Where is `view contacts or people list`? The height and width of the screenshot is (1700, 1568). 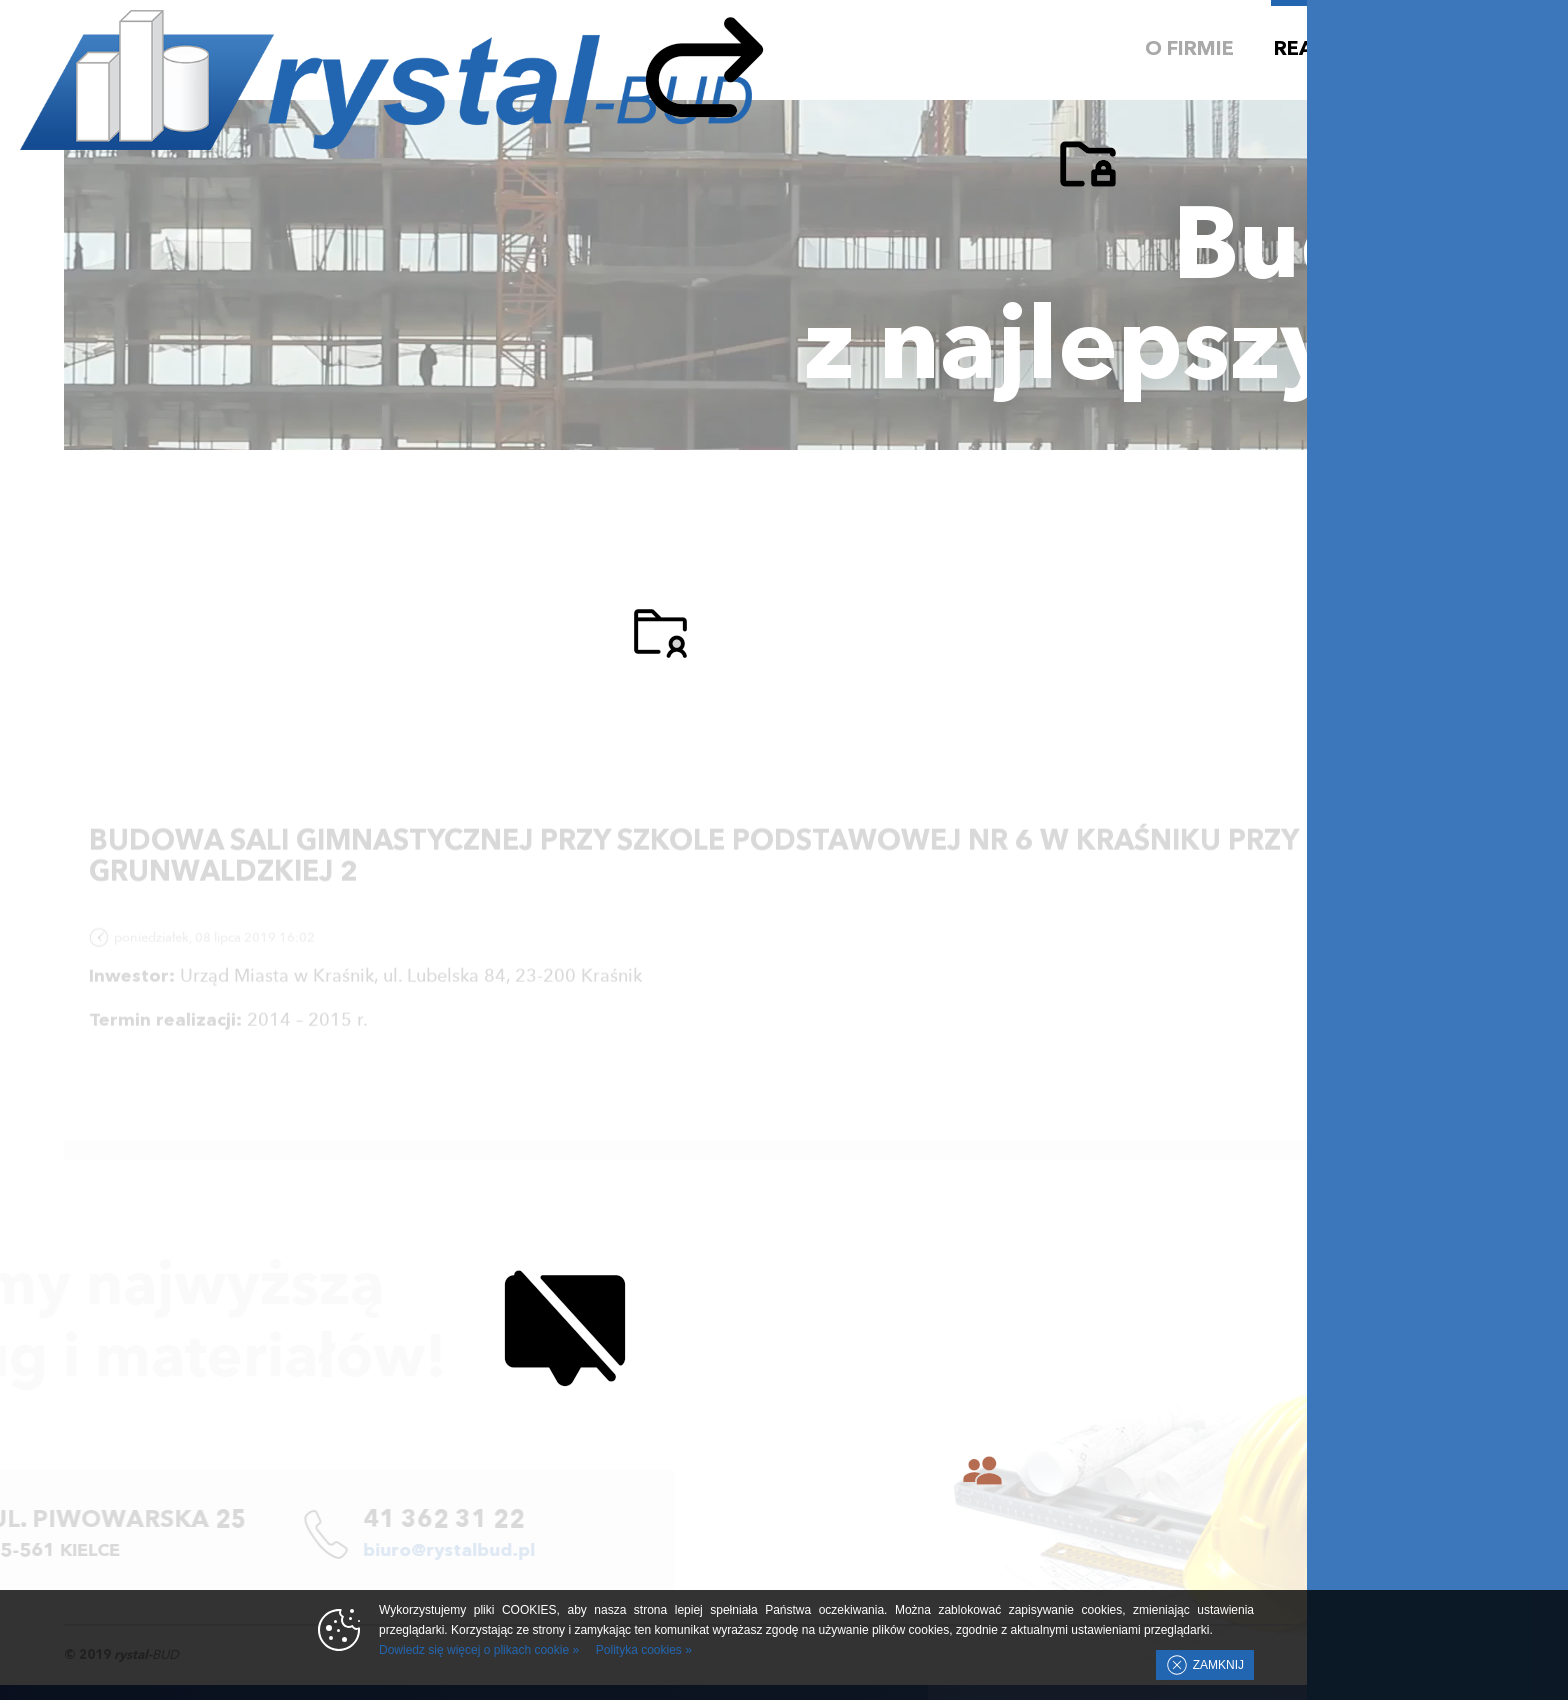 view contacts or people list is located at coordinates (982, 1470).